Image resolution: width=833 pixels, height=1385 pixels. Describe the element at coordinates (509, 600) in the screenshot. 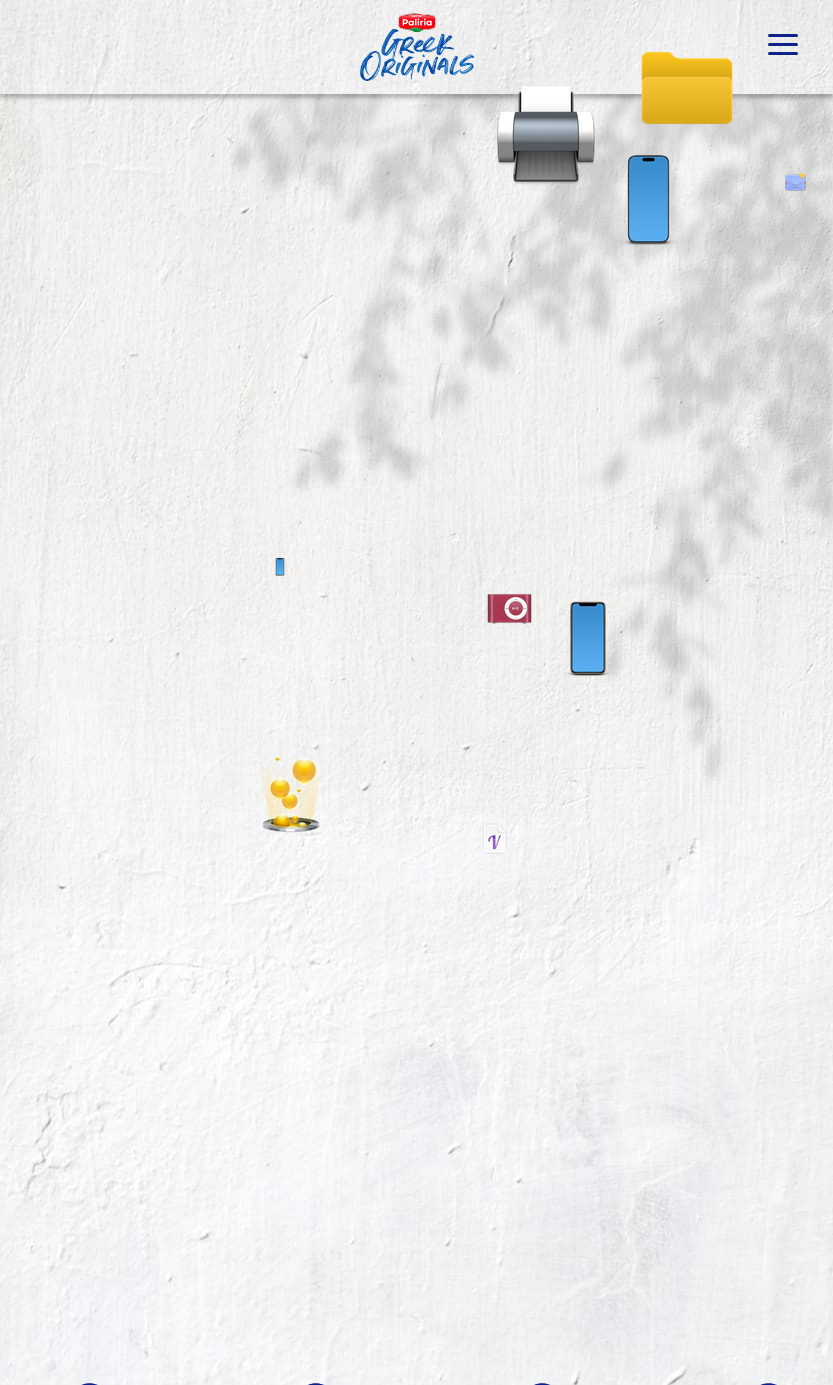

I see `indicates a connected iPod shuffle device` at that location.